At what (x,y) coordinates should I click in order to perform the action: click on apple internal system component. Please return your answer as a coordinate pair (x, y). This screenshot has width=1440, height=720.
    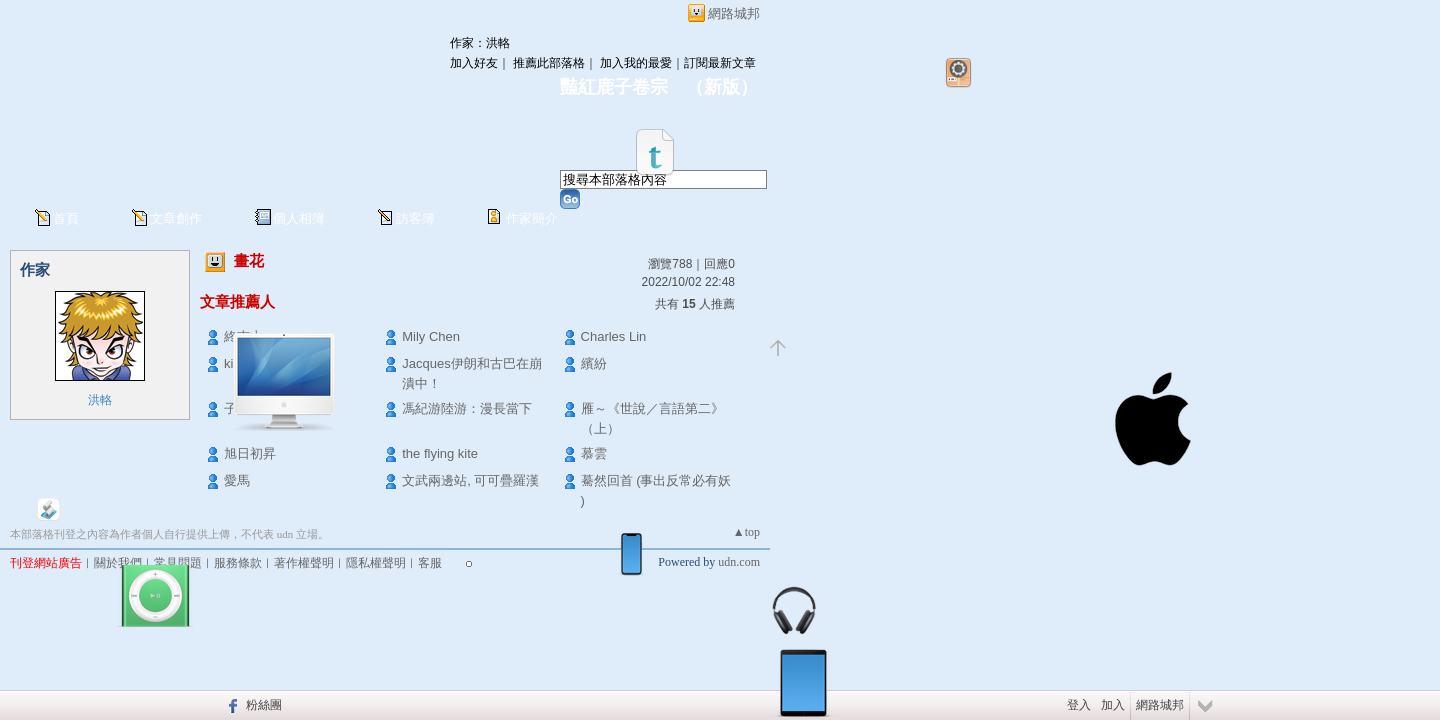
    Looking at the image, I should click on (1153, 419).